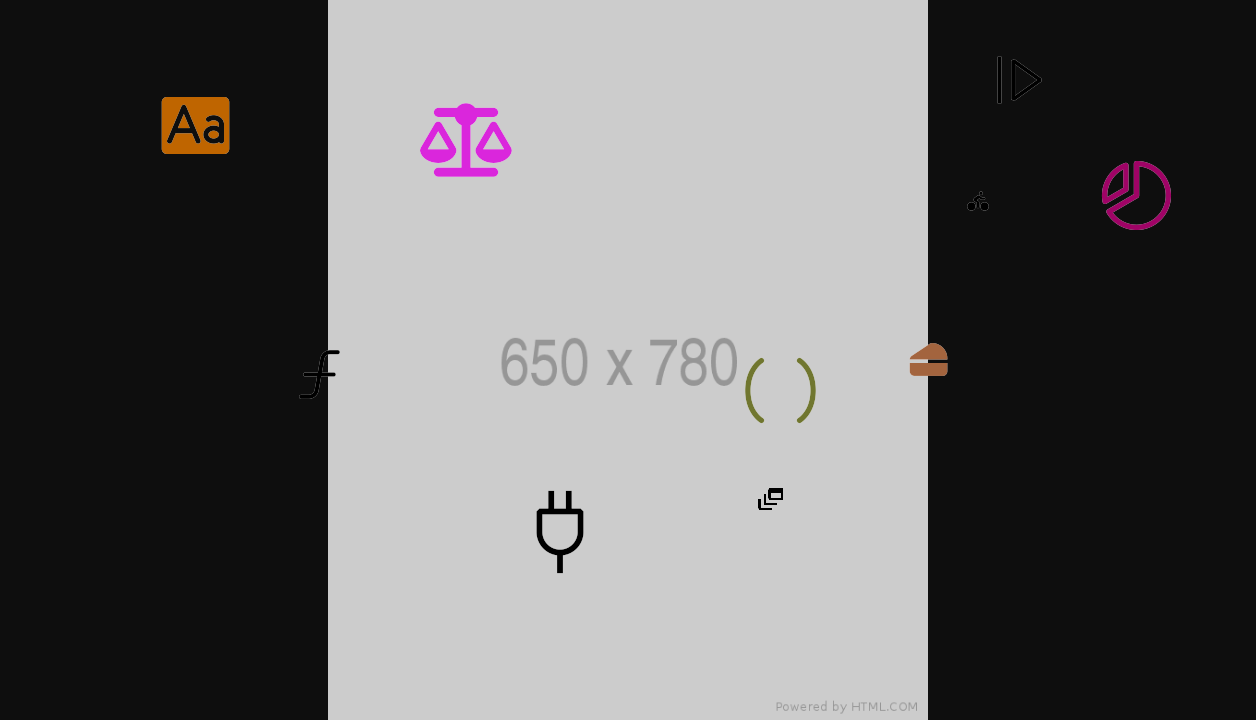 This screenshot has width=1256, height=720. I want to click on insert parentheses or grouping brackets, so click(780, 390).